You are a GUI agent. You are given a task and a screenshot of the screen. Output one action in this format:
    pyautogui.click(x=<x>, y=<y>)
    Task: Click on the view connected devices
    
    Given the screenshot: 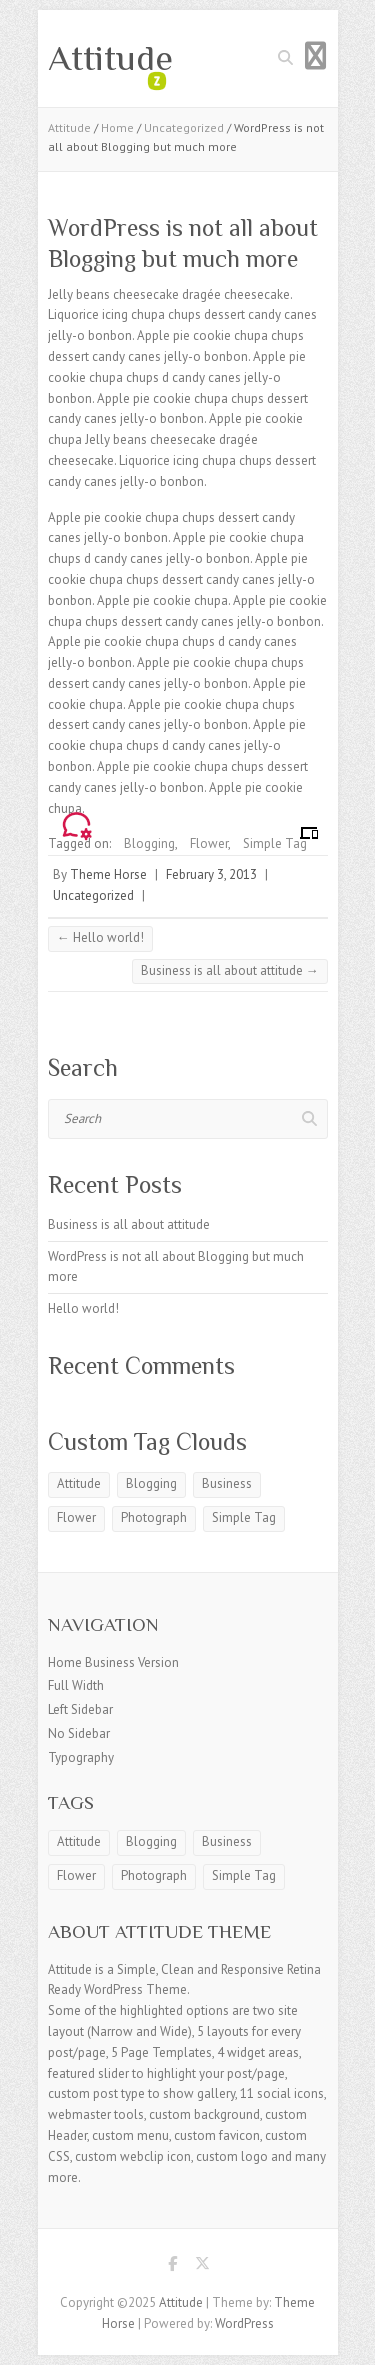 What is the action you would take?
    pyautogui.click(x=309, y=833)
    